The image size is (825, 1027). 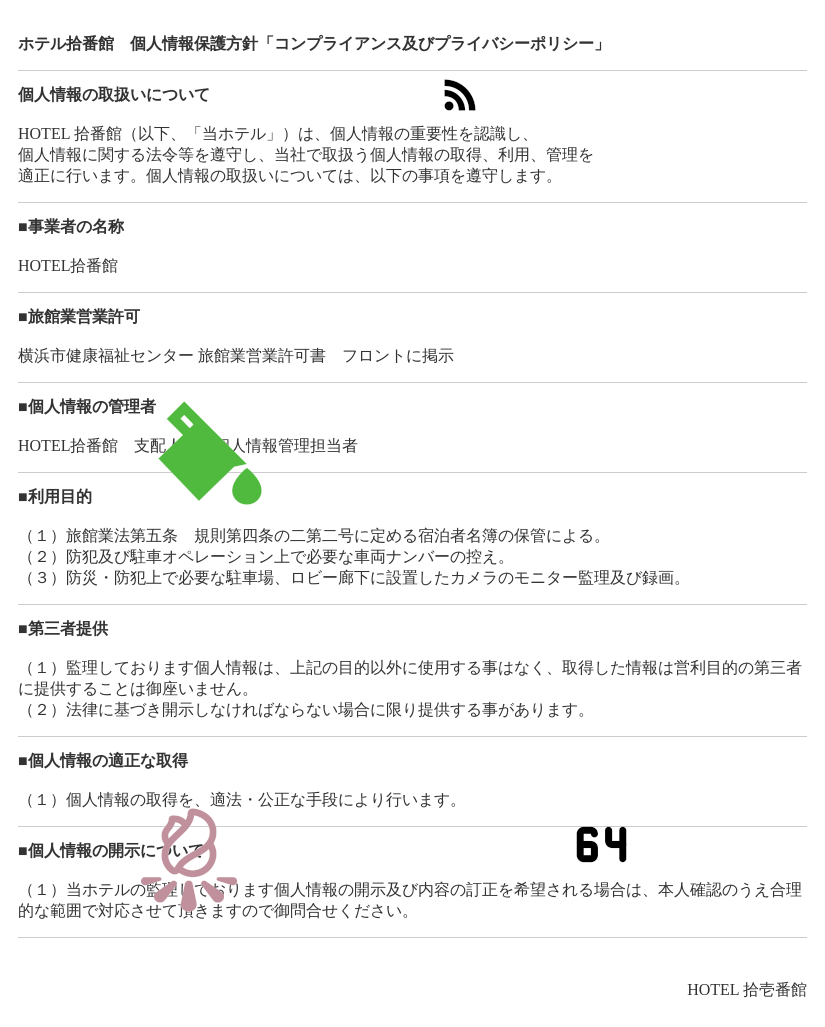 What do you see at coordinates (189, 860) in the screenshot?
I see `access campfire or outdoor activity features` at bounding box center [189, 860].